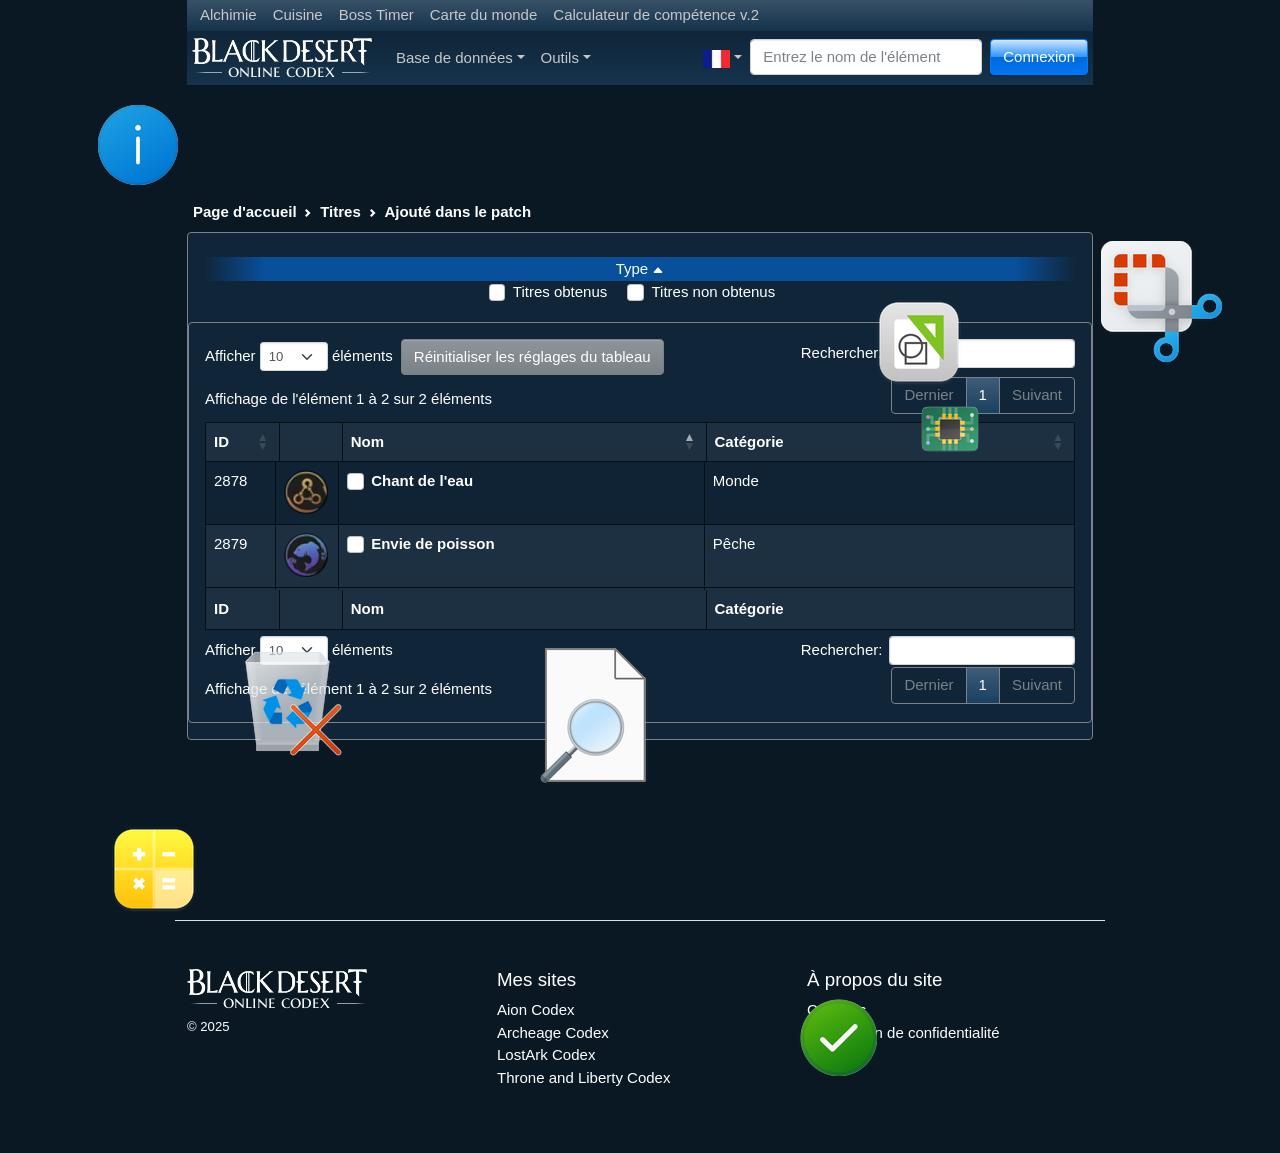  What do you see at coordinates (1161, 301) in the screenshot?
I see `open snipping tool to capture a screenshot` at bounding box center [1161, 301].